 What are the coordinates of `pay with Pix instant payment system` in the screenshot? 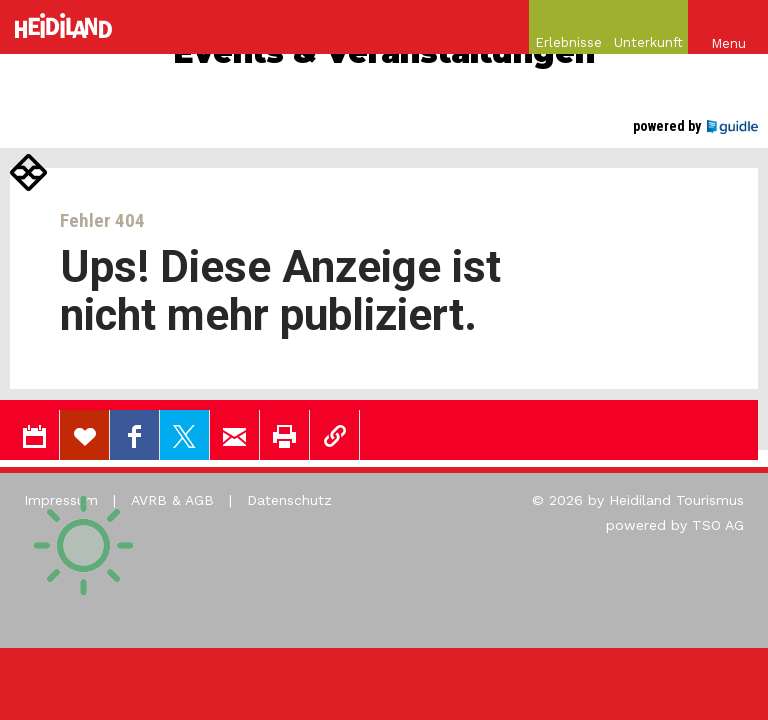 It's located at (28, 172).